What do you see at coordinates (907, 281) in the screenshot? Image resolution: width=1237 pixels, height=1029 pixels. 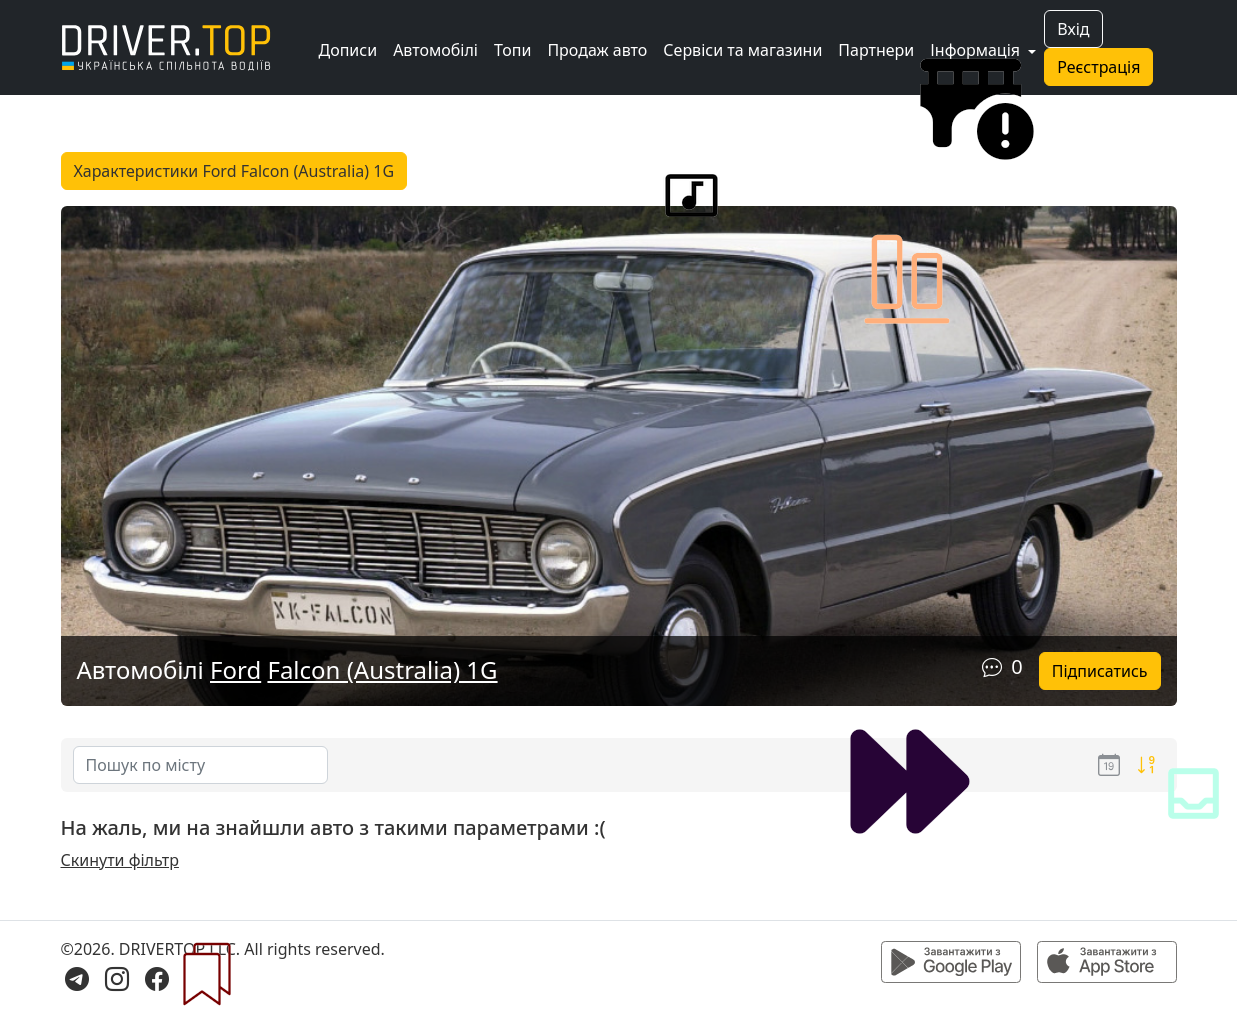 I see `align selected objects to the bottom edge` at bounding box center [907, 281].